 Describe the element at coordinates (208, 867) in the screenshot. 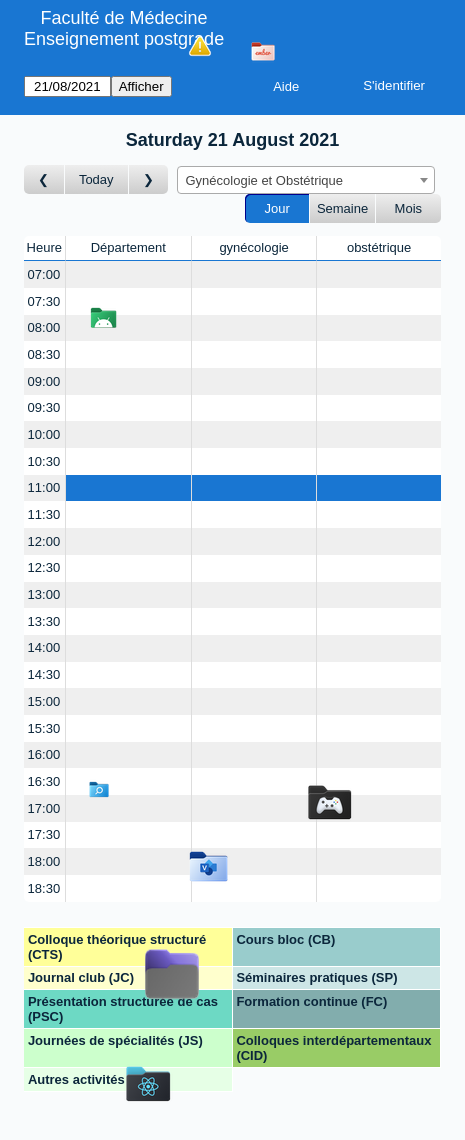

I see `open folder containing microsoft visio files` at that location.